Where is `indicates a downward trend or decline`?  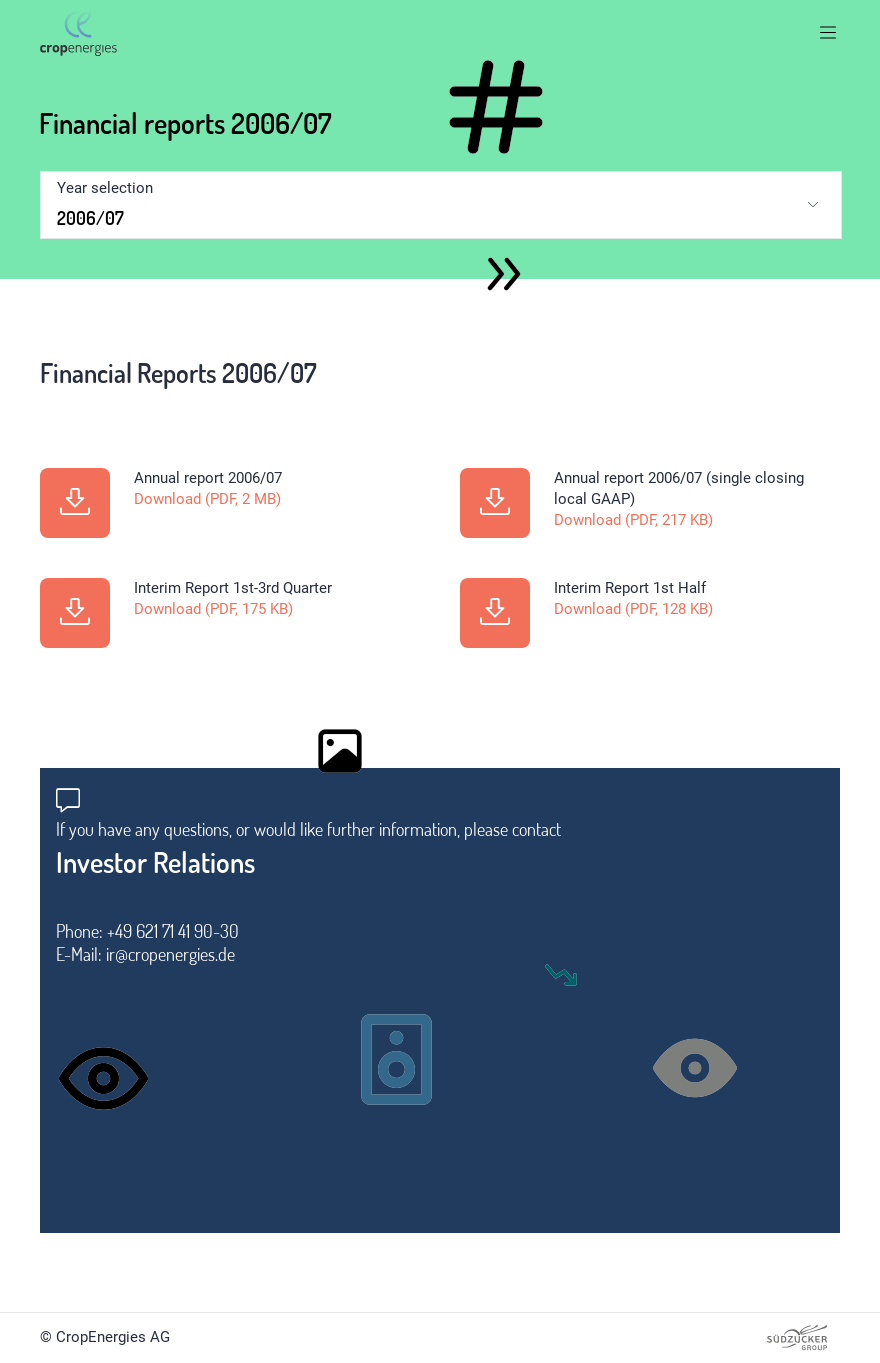
indicates a downward trend or decline is located at coordinates (561, 975).